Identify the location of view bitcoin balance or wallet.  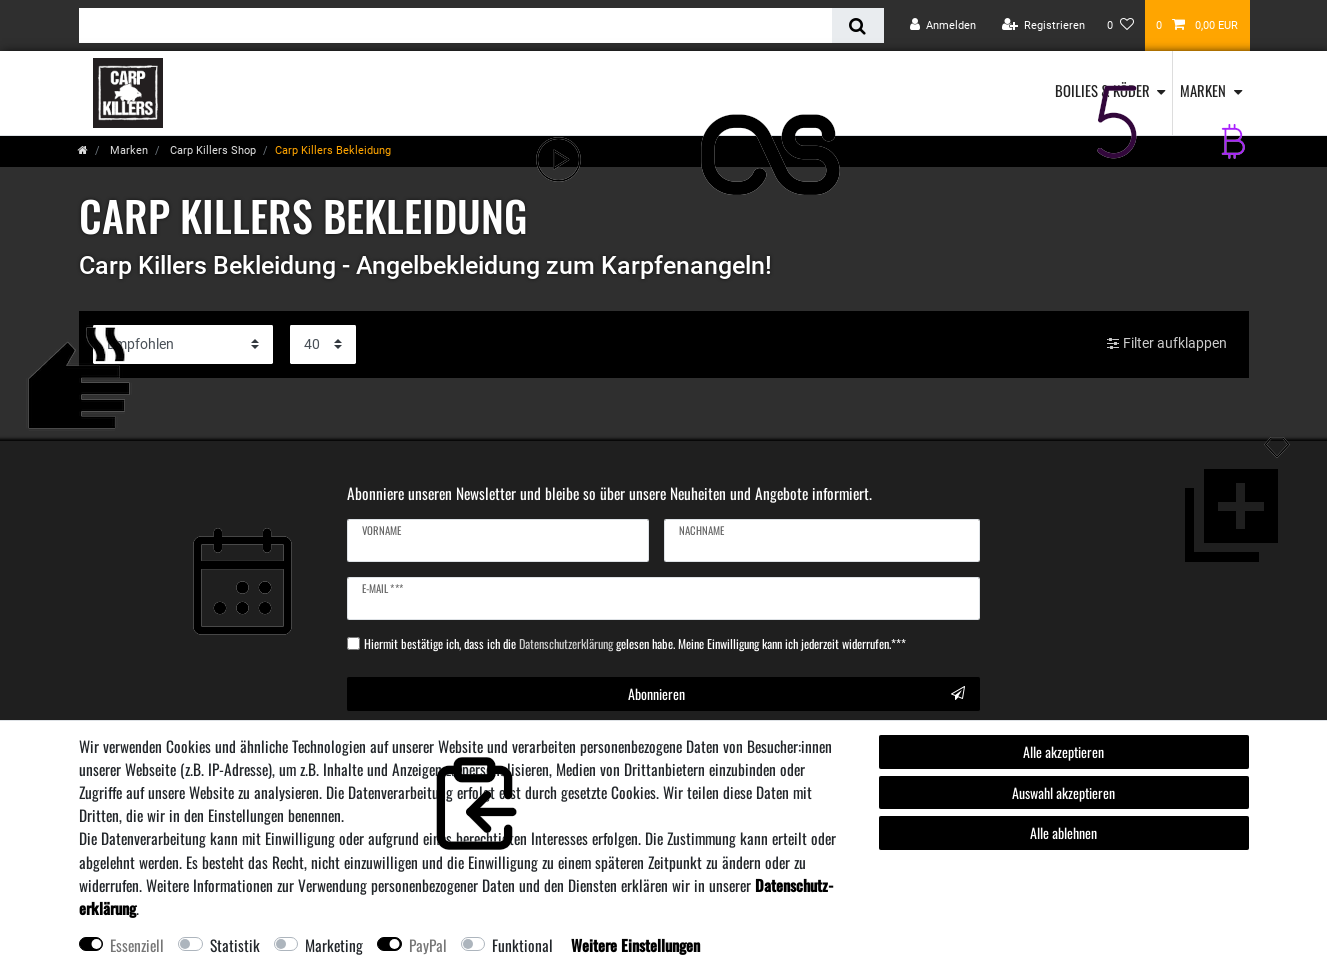
(1232, 142).